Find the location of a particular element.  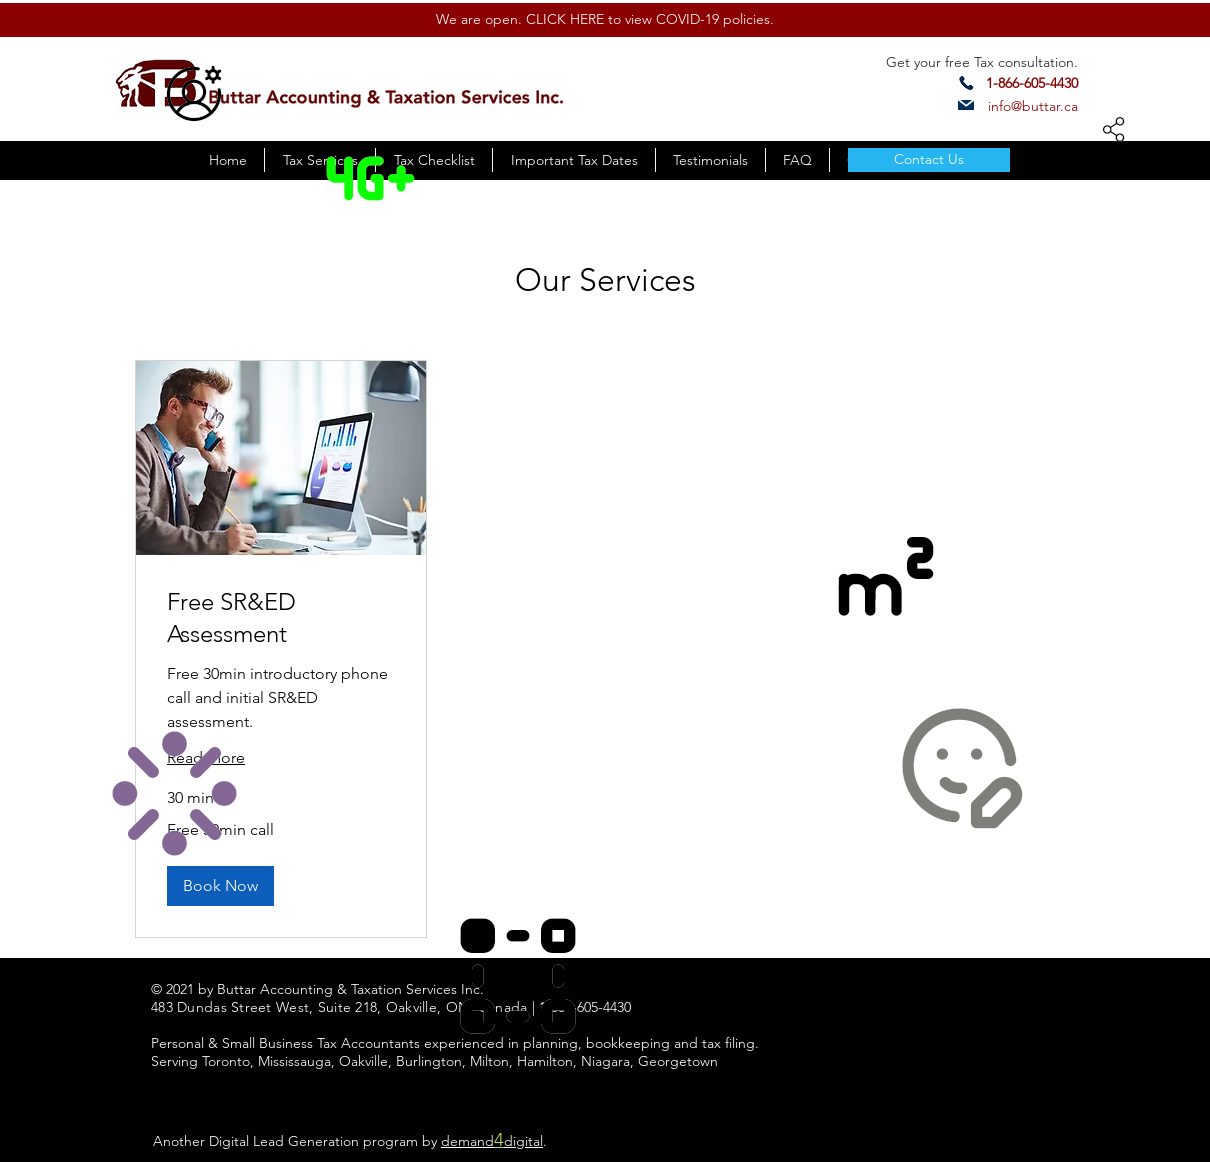

share content with others is located at coordinates (1114, 129).